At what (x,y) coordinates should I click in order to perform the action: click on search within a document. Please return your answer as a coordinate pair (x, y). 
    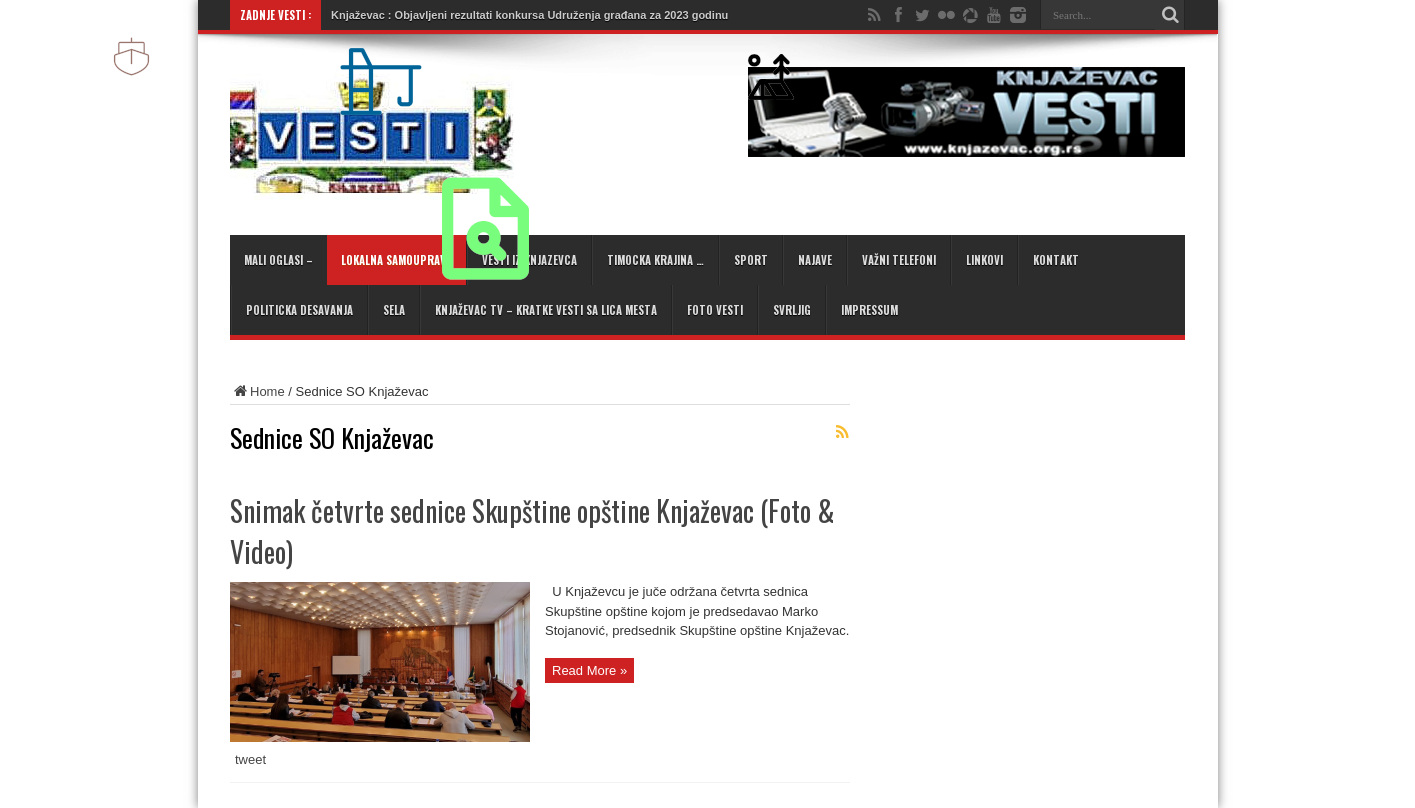
    Looking at the image, I should click on (485, 228).